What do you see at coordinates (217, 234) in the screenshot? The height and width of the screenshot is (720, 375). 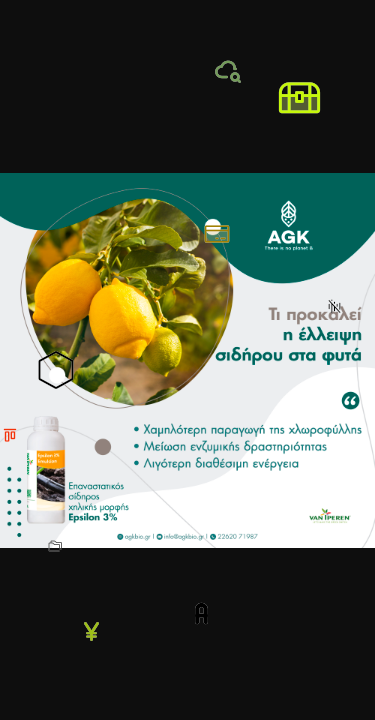 I see `manage payment methods` at bounding box center [217, 234].